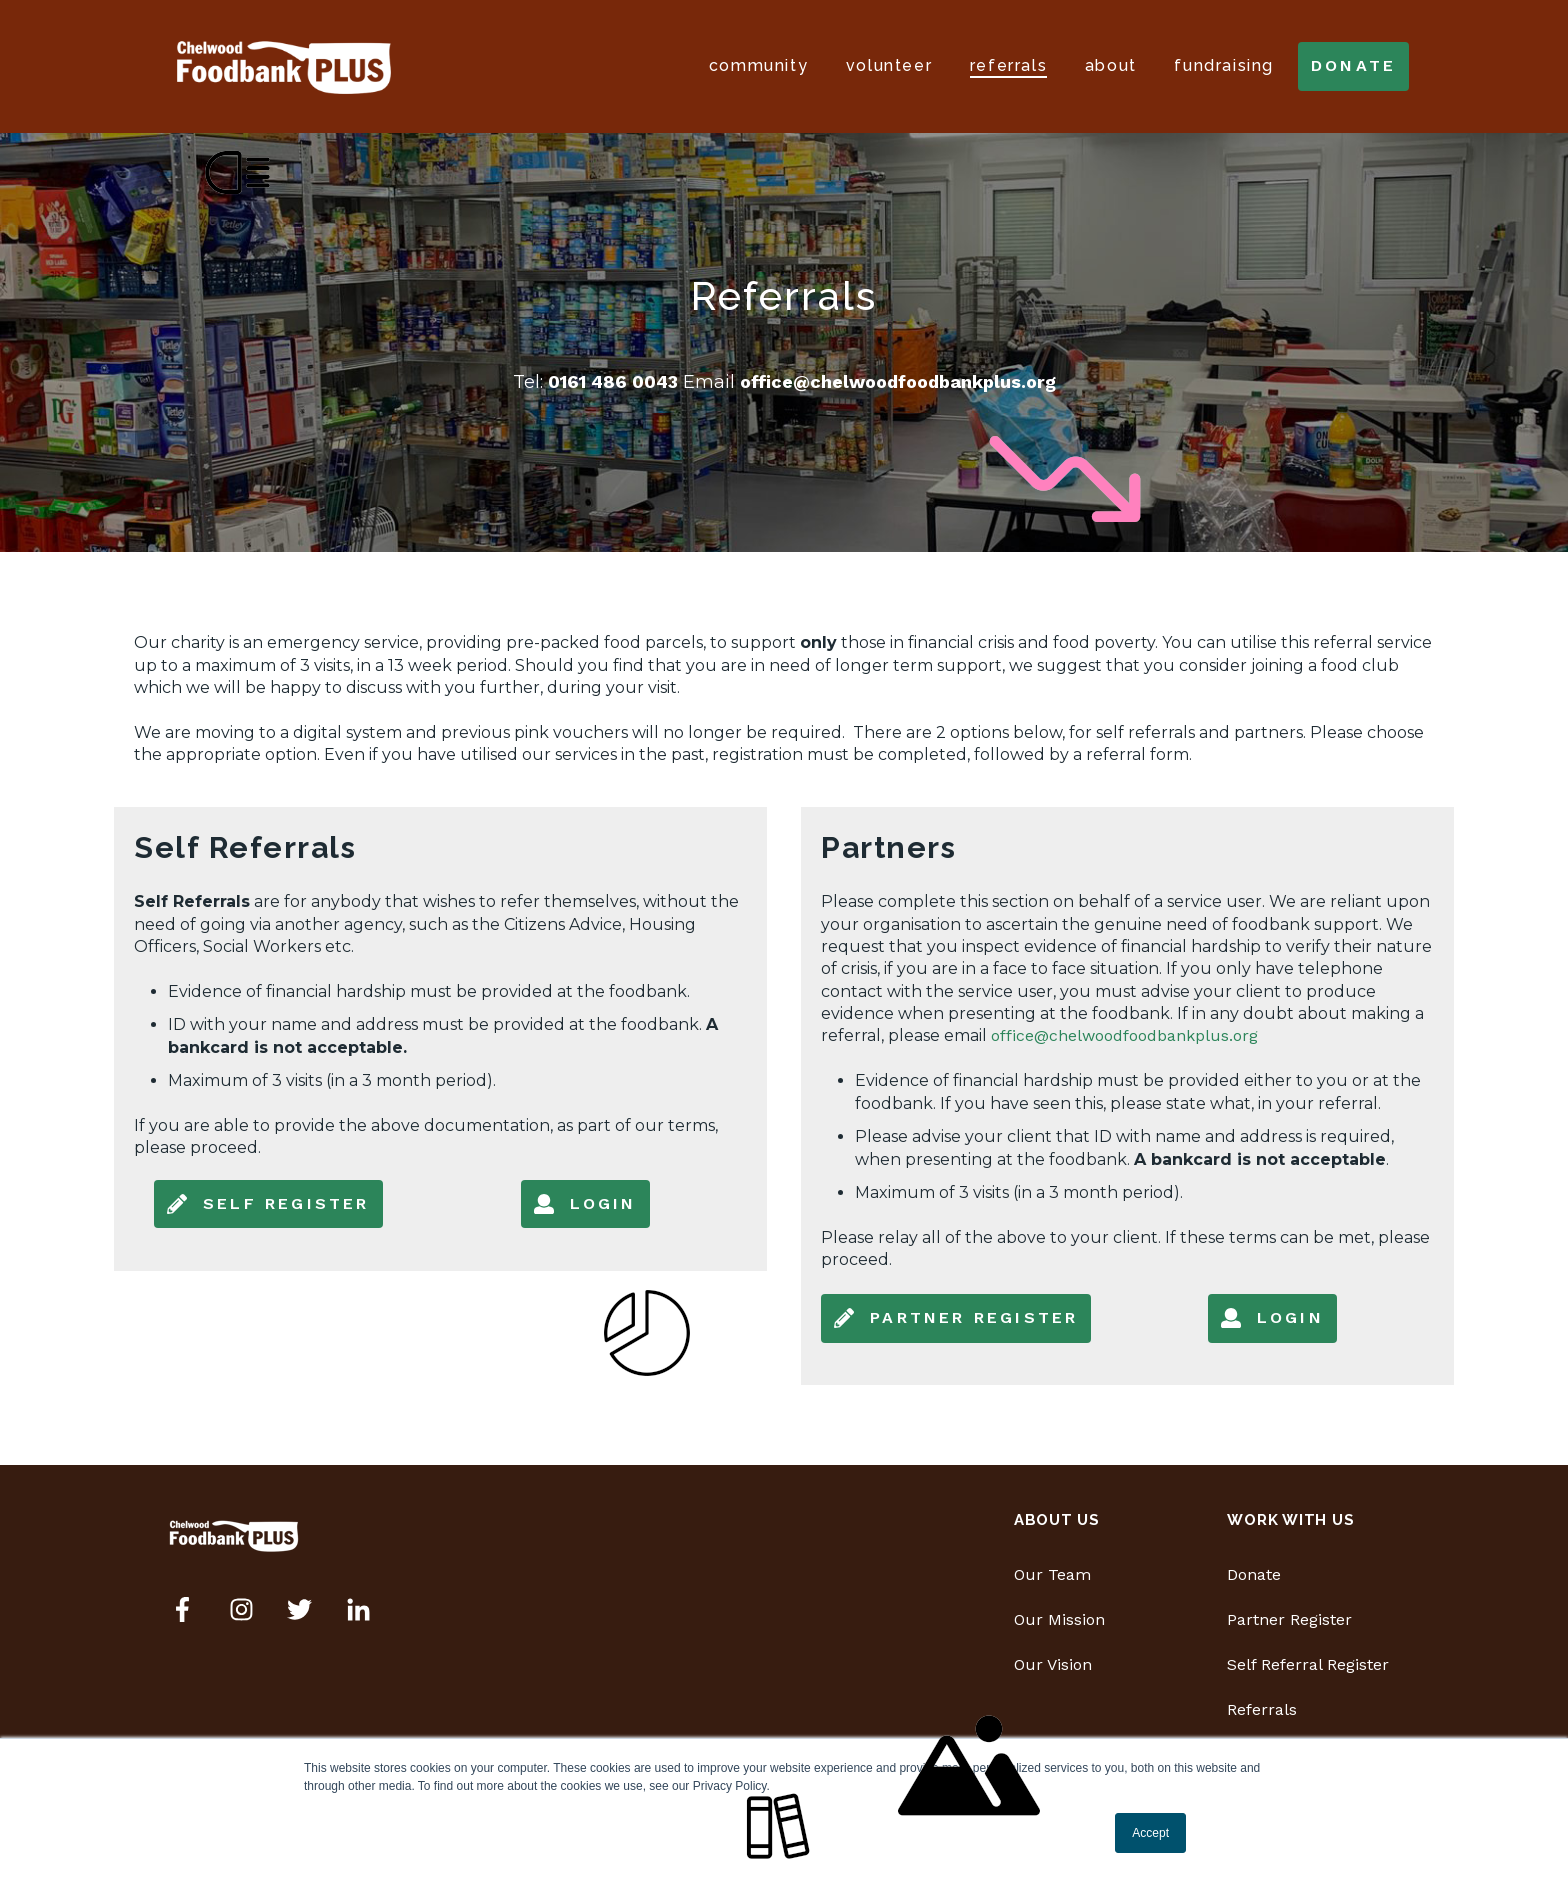 The image size is (1568, 1879). What do you see at coordinates (969, 1771) in the screenshot?
I see `view landscape or nature photos` at bounding box center [969, 1771].